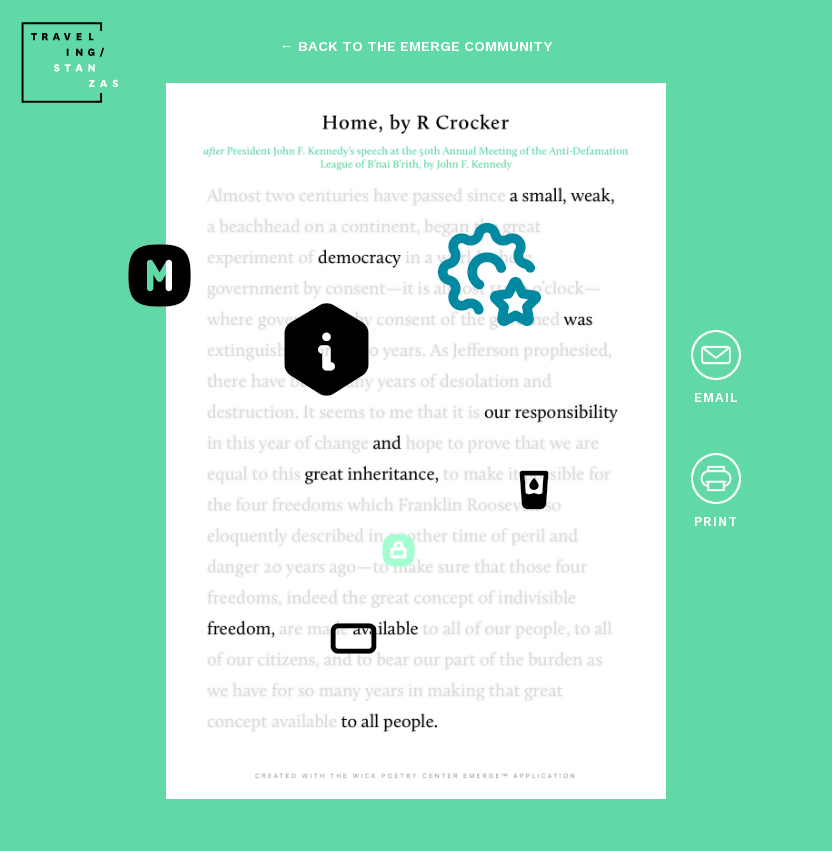  Describe the element at coordinates (487, 272) in the screenshot. I see `access favorite or starred settings` at that location.